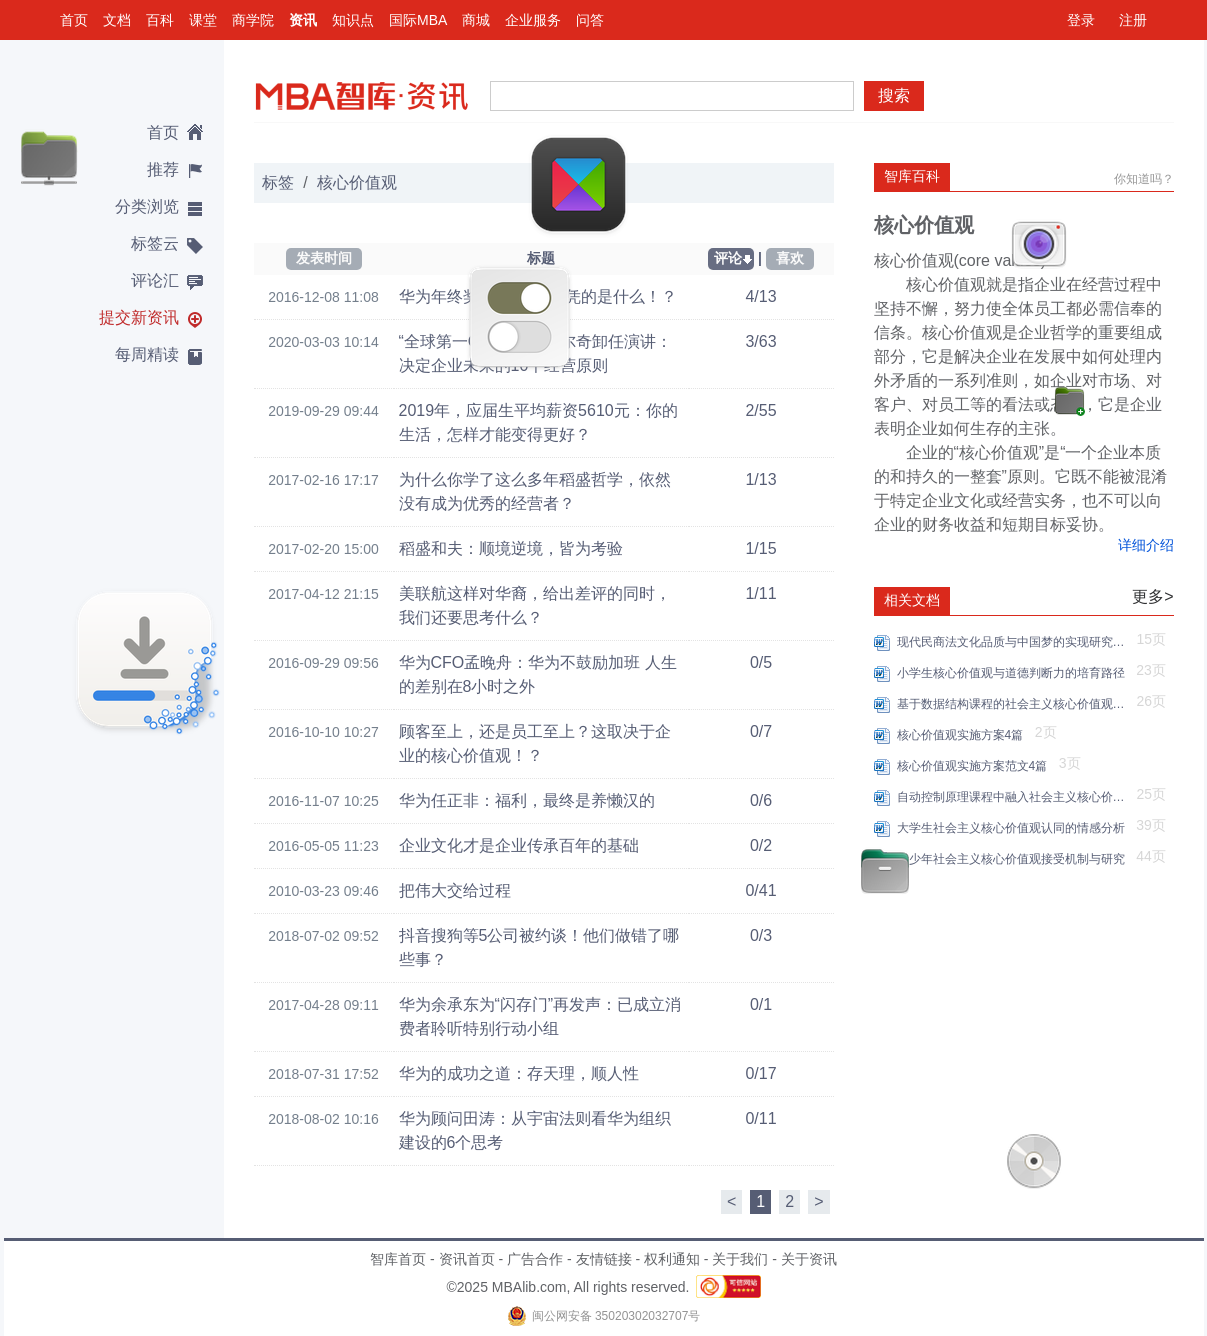  Describe the element at coordinates (144, 659) in the screenshot. I see `open varia download manager` at that location.